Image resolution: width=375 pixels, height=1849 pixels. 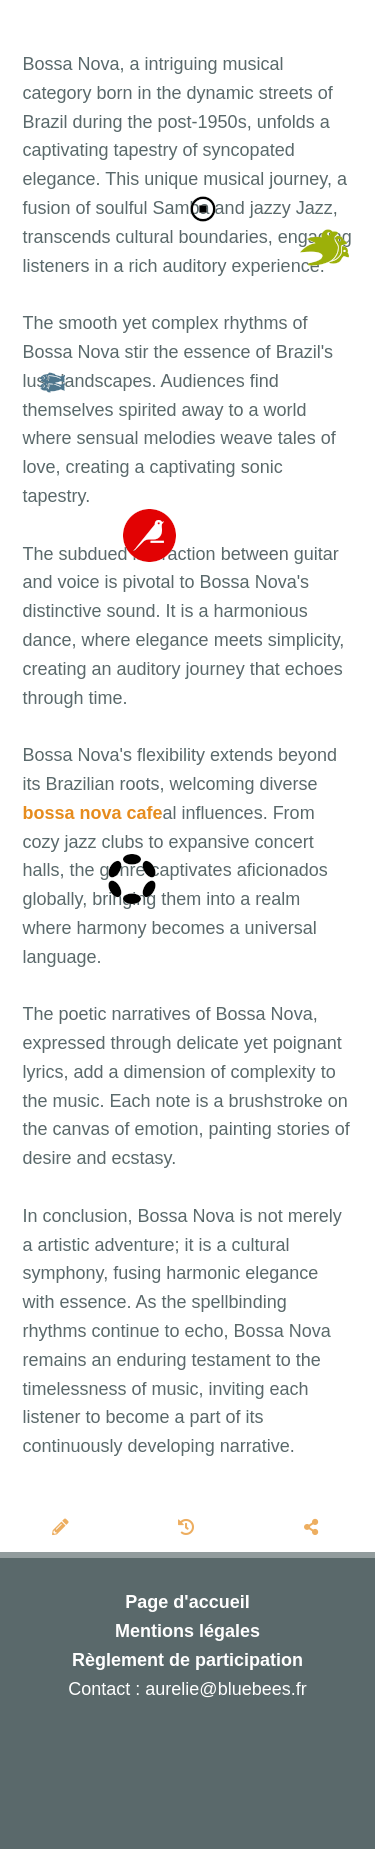 What do you see at coordinates (132, 879) in the screenshot?
I see `polkadot cryptocurrency or blockchain platform logo` at bounding box center [132, 879].